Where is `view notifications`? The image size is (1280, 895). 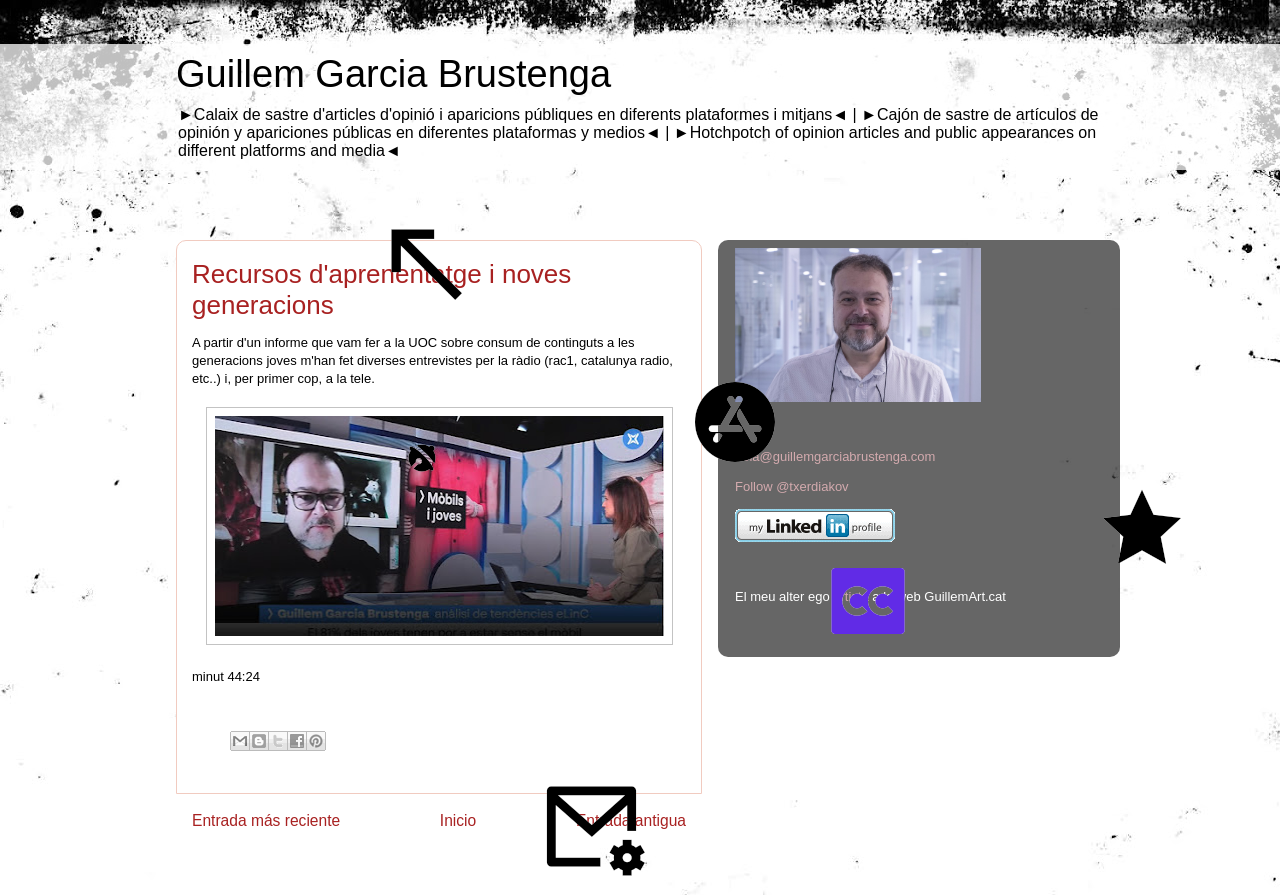 view notifications is located at coordinates (422, 458).